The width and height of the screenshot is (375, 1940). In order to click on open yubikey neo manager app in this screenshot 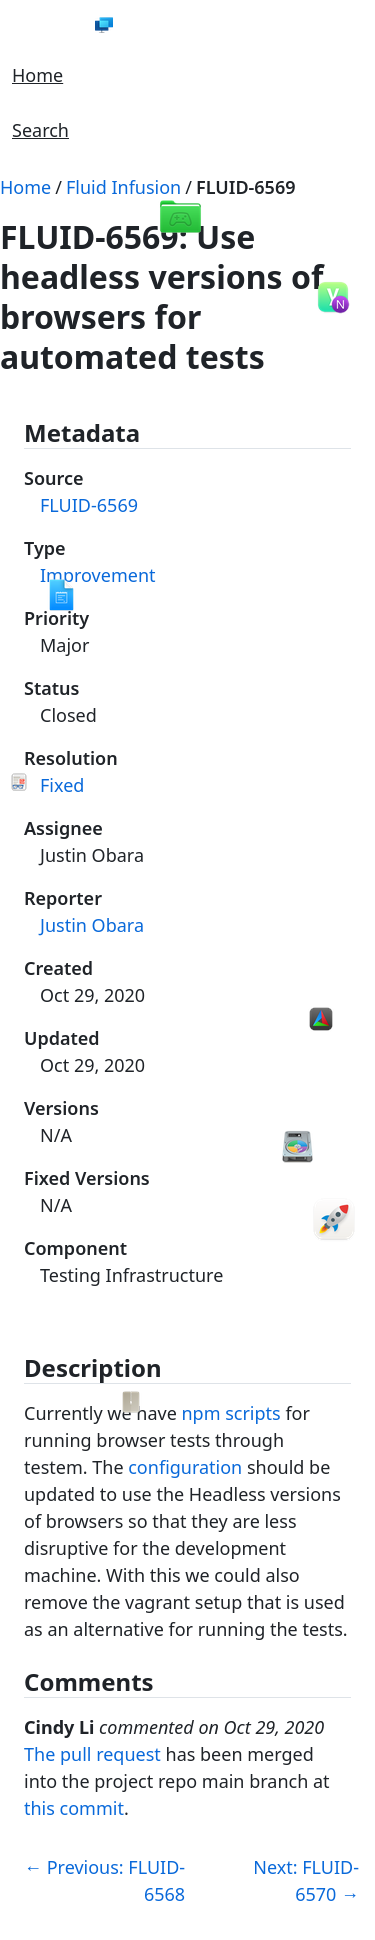, I will do `click(333, 297)`.